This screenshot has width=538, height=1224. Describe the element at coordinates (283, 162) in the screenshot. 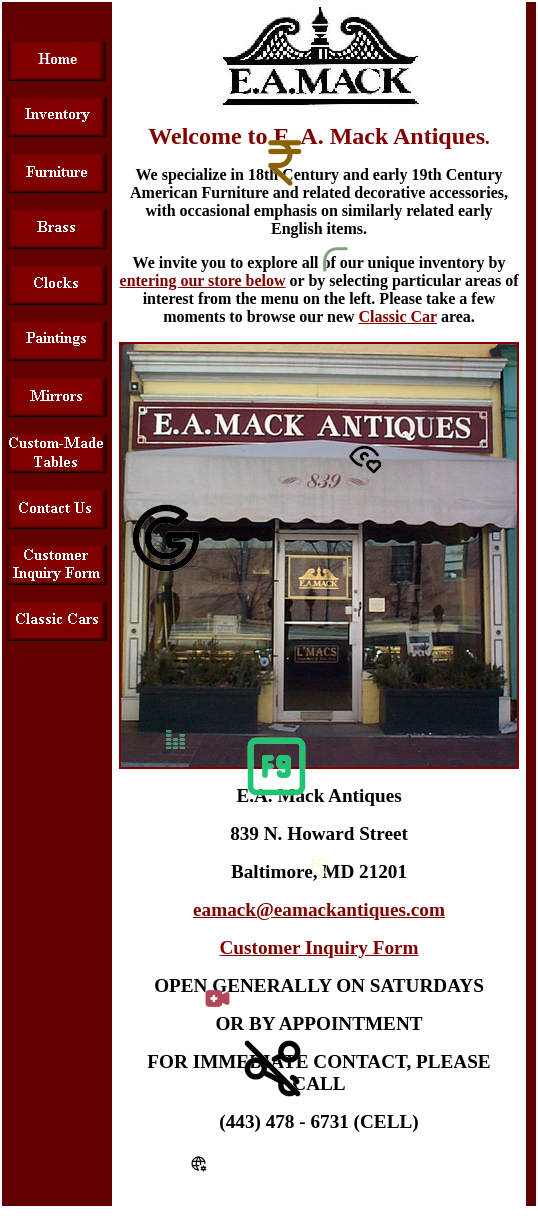

I see `view price in Indian rupees` at that location.